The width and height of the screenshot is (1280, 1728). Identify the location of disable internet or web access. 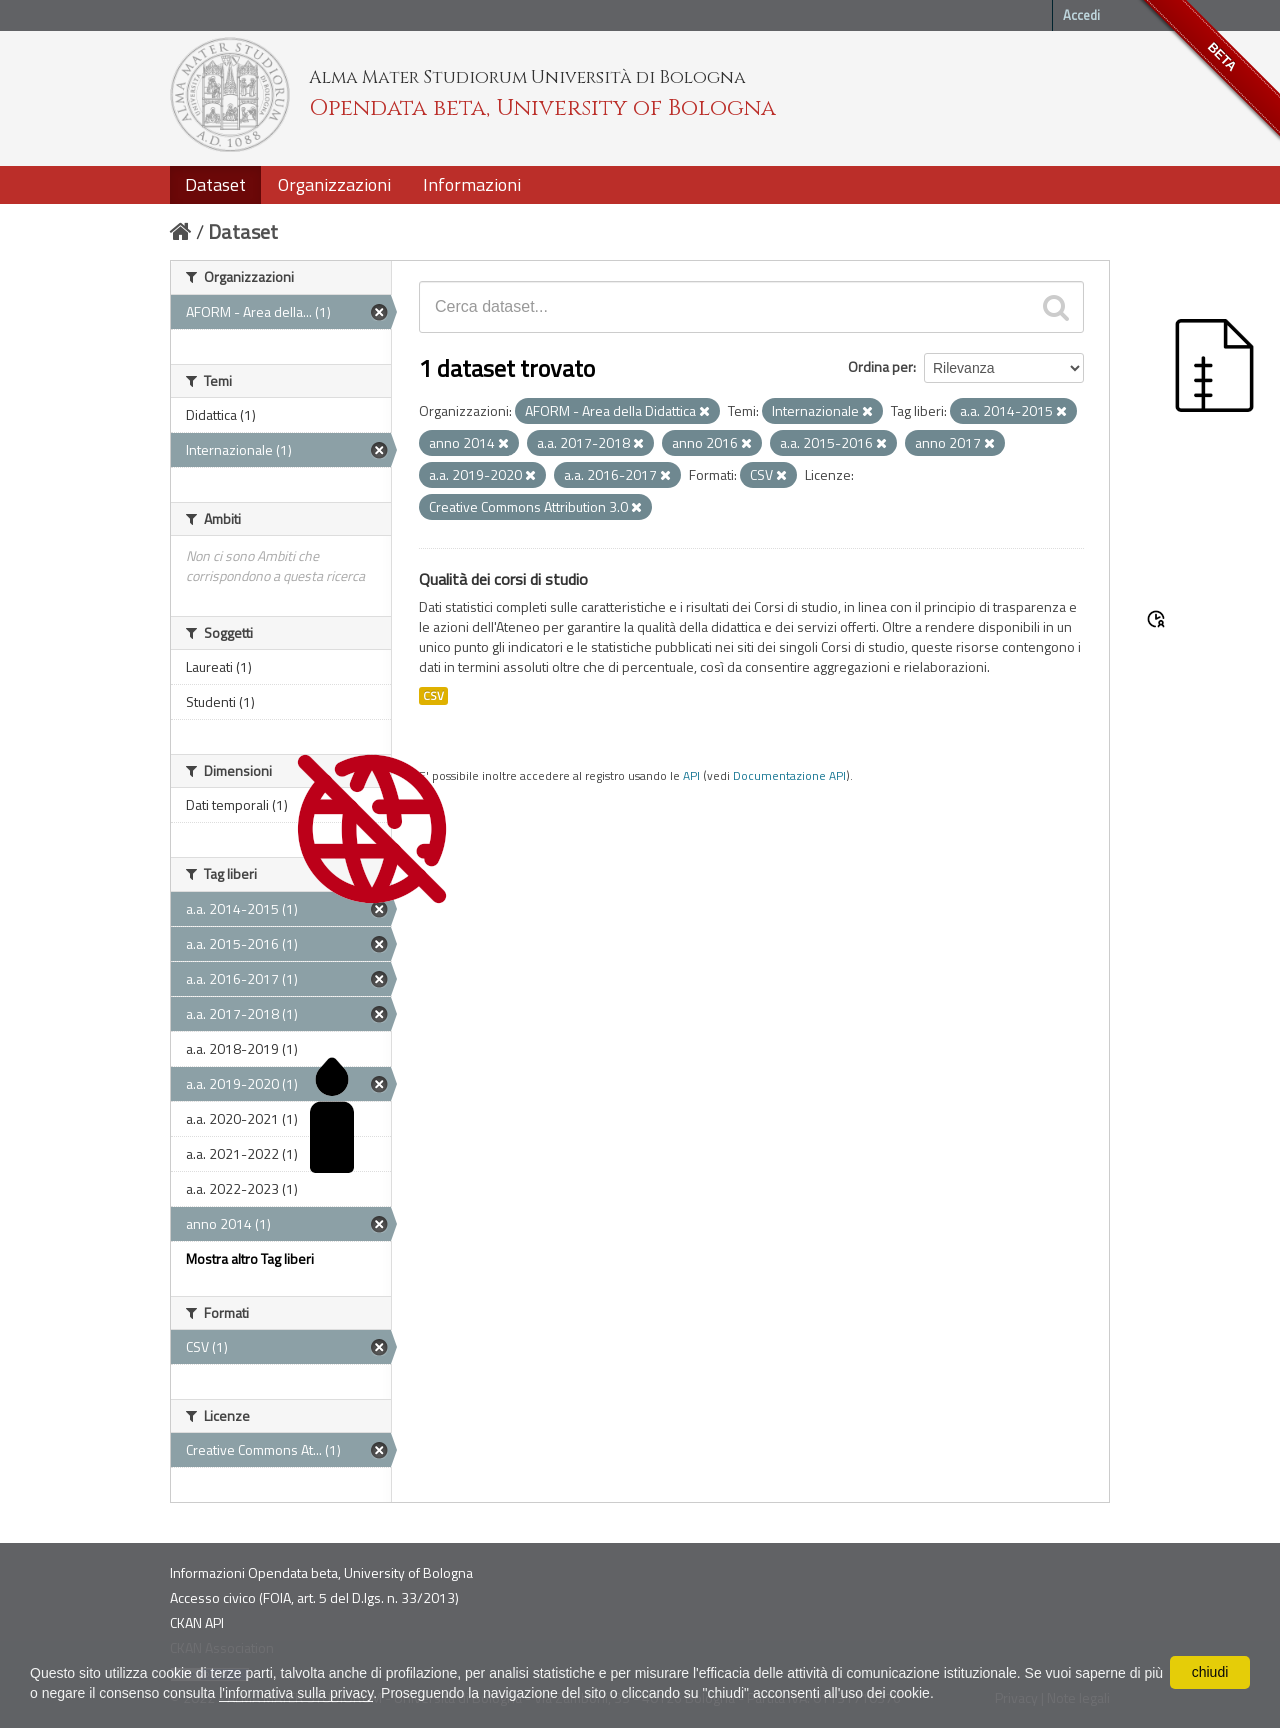
(372, 829).